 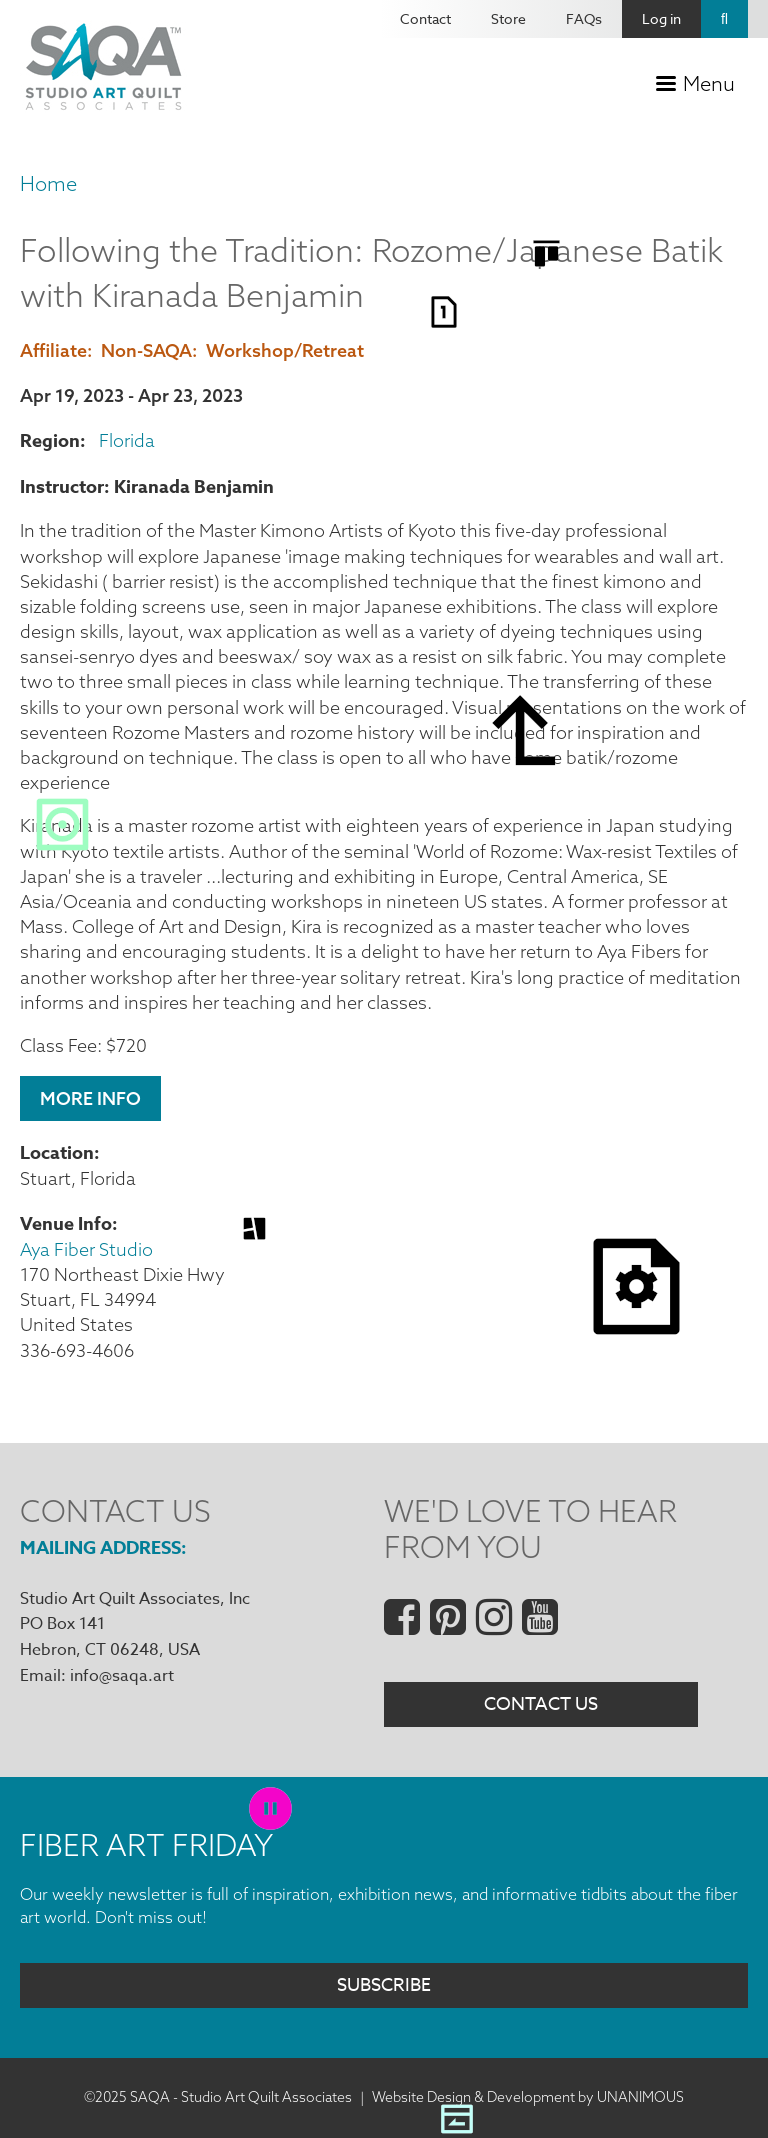 I want to click on pause media playback, so click(x=270, y=1808).